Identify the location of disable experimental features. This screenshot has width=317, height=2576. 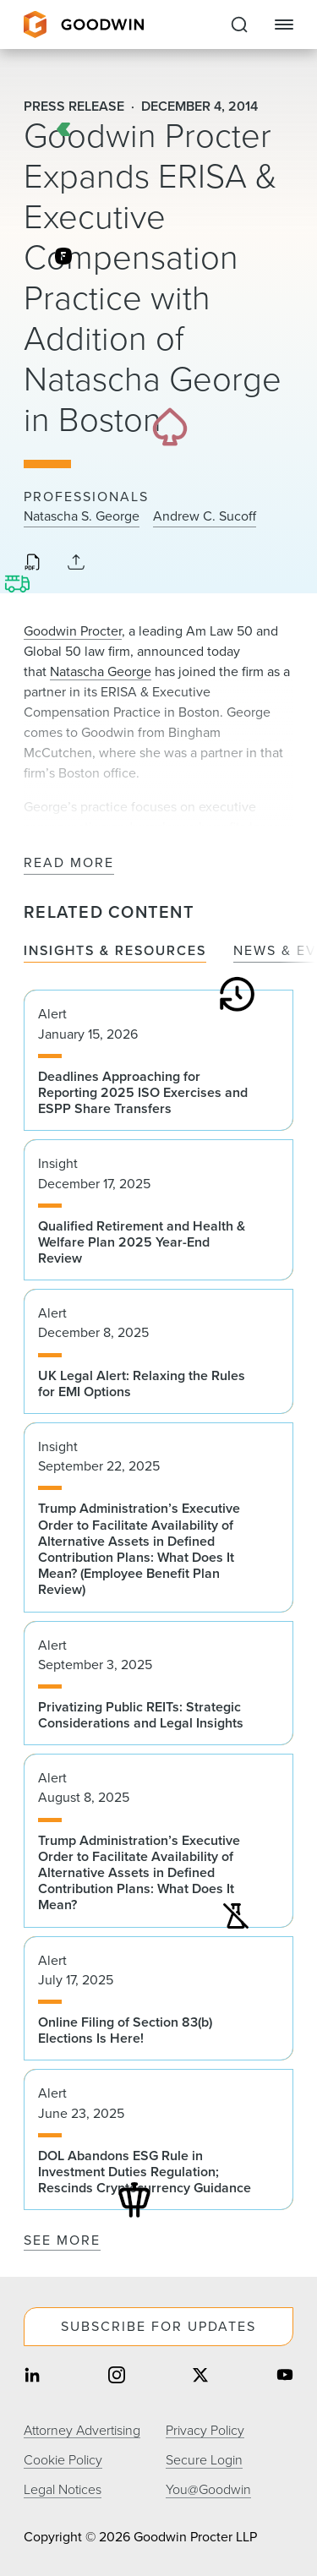
(236, 1916).